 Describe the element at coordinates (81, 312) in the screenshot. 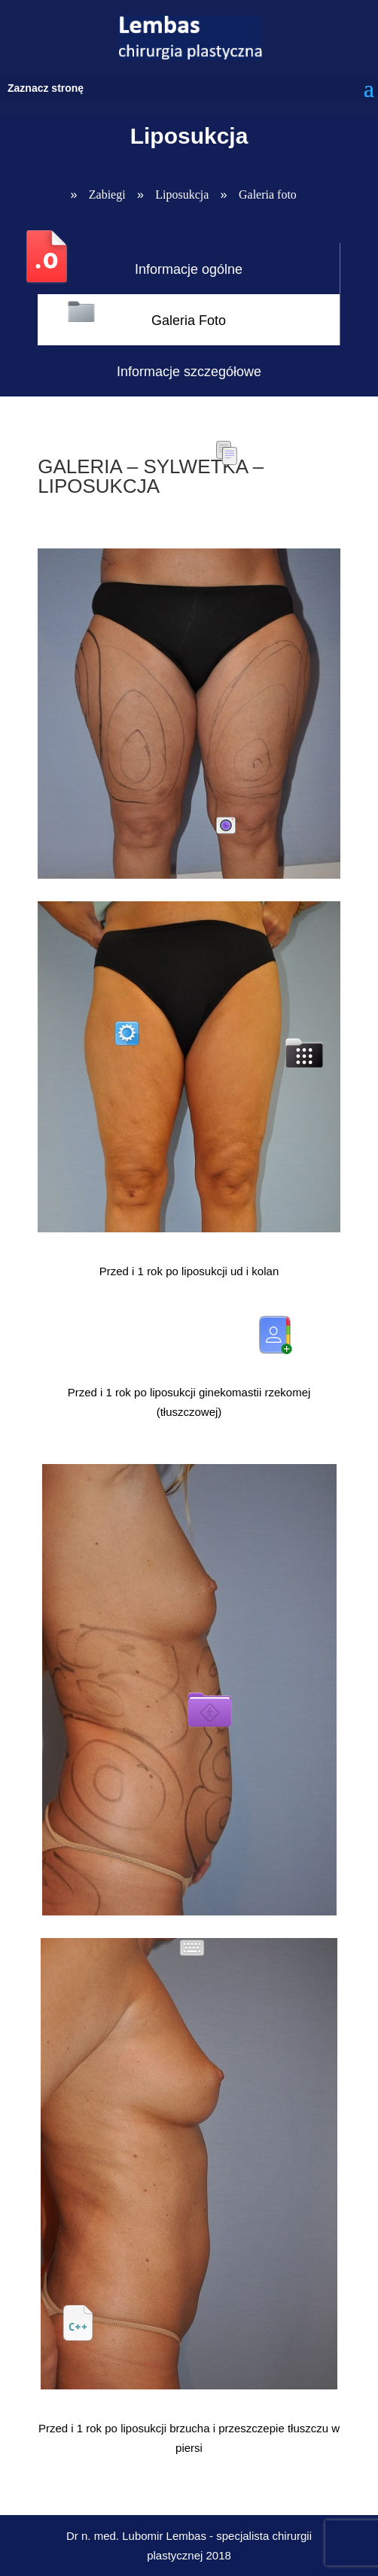

I see `open a folder to view its contents` at that location.